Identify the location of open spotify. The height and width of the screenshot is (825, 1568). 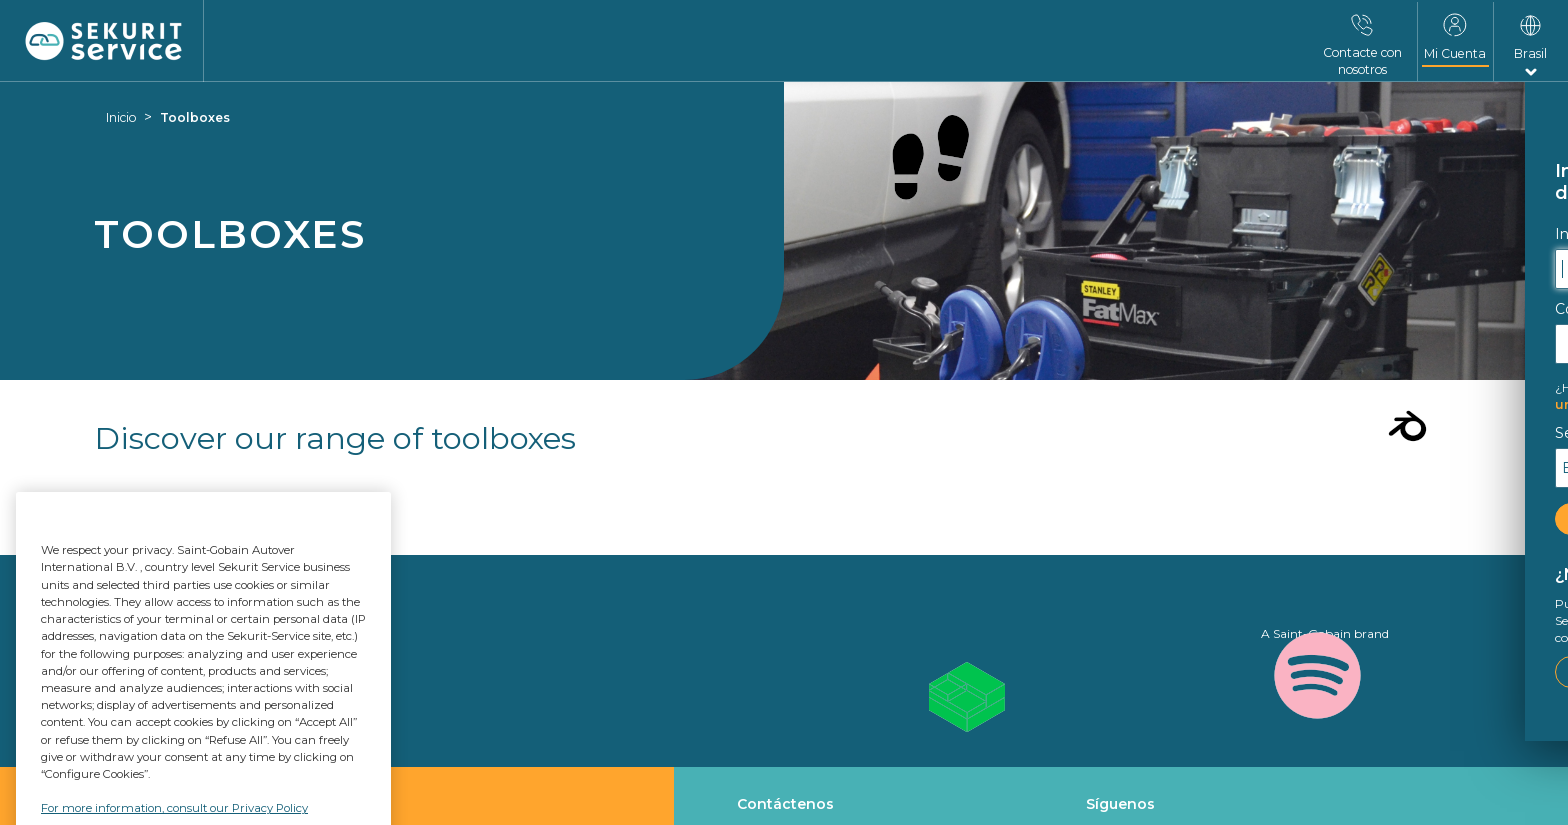
(1317, 675).